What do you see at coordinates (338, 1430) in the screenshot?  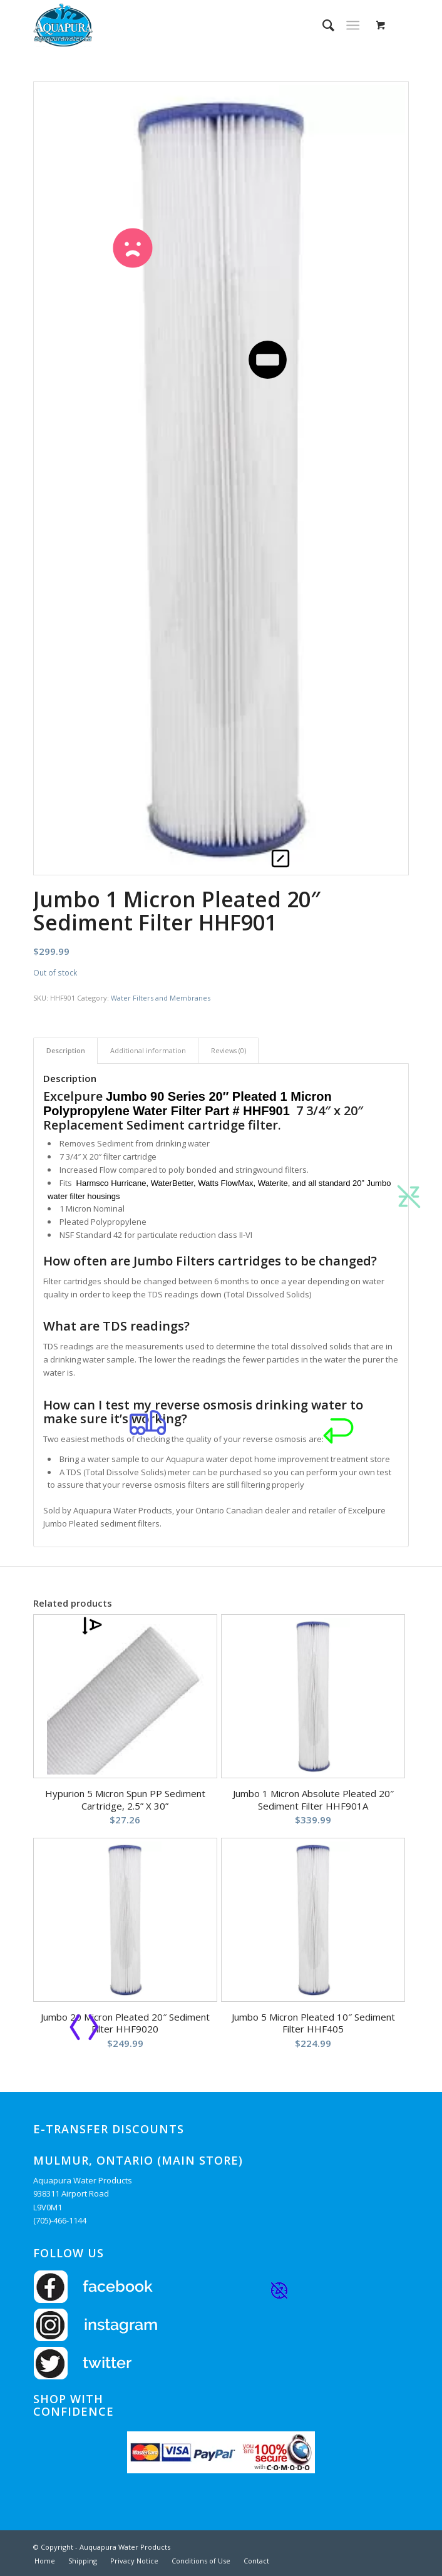 I see `undo last action` at bounding box center [338, 1430].